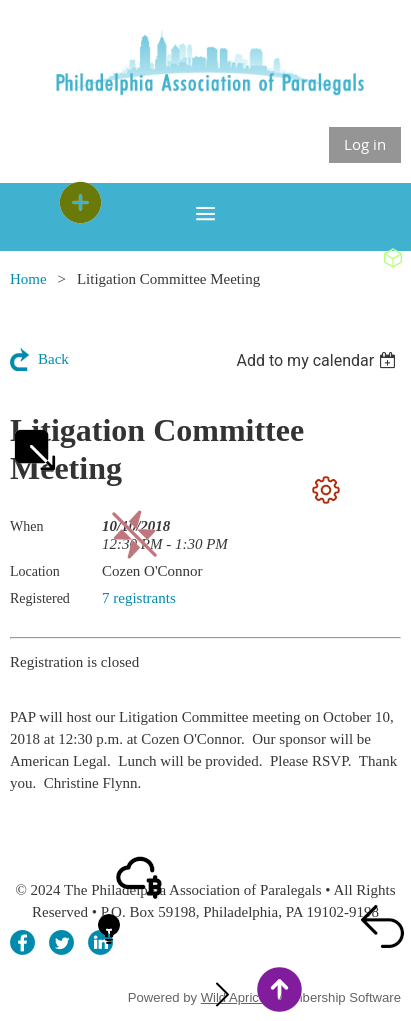 Image resolution: width=411 pixels, height=1021 pixels. What do you see at coordinates (80, 202) in the screenshot?
I see `add a new item` at bounding box center [80, 202].